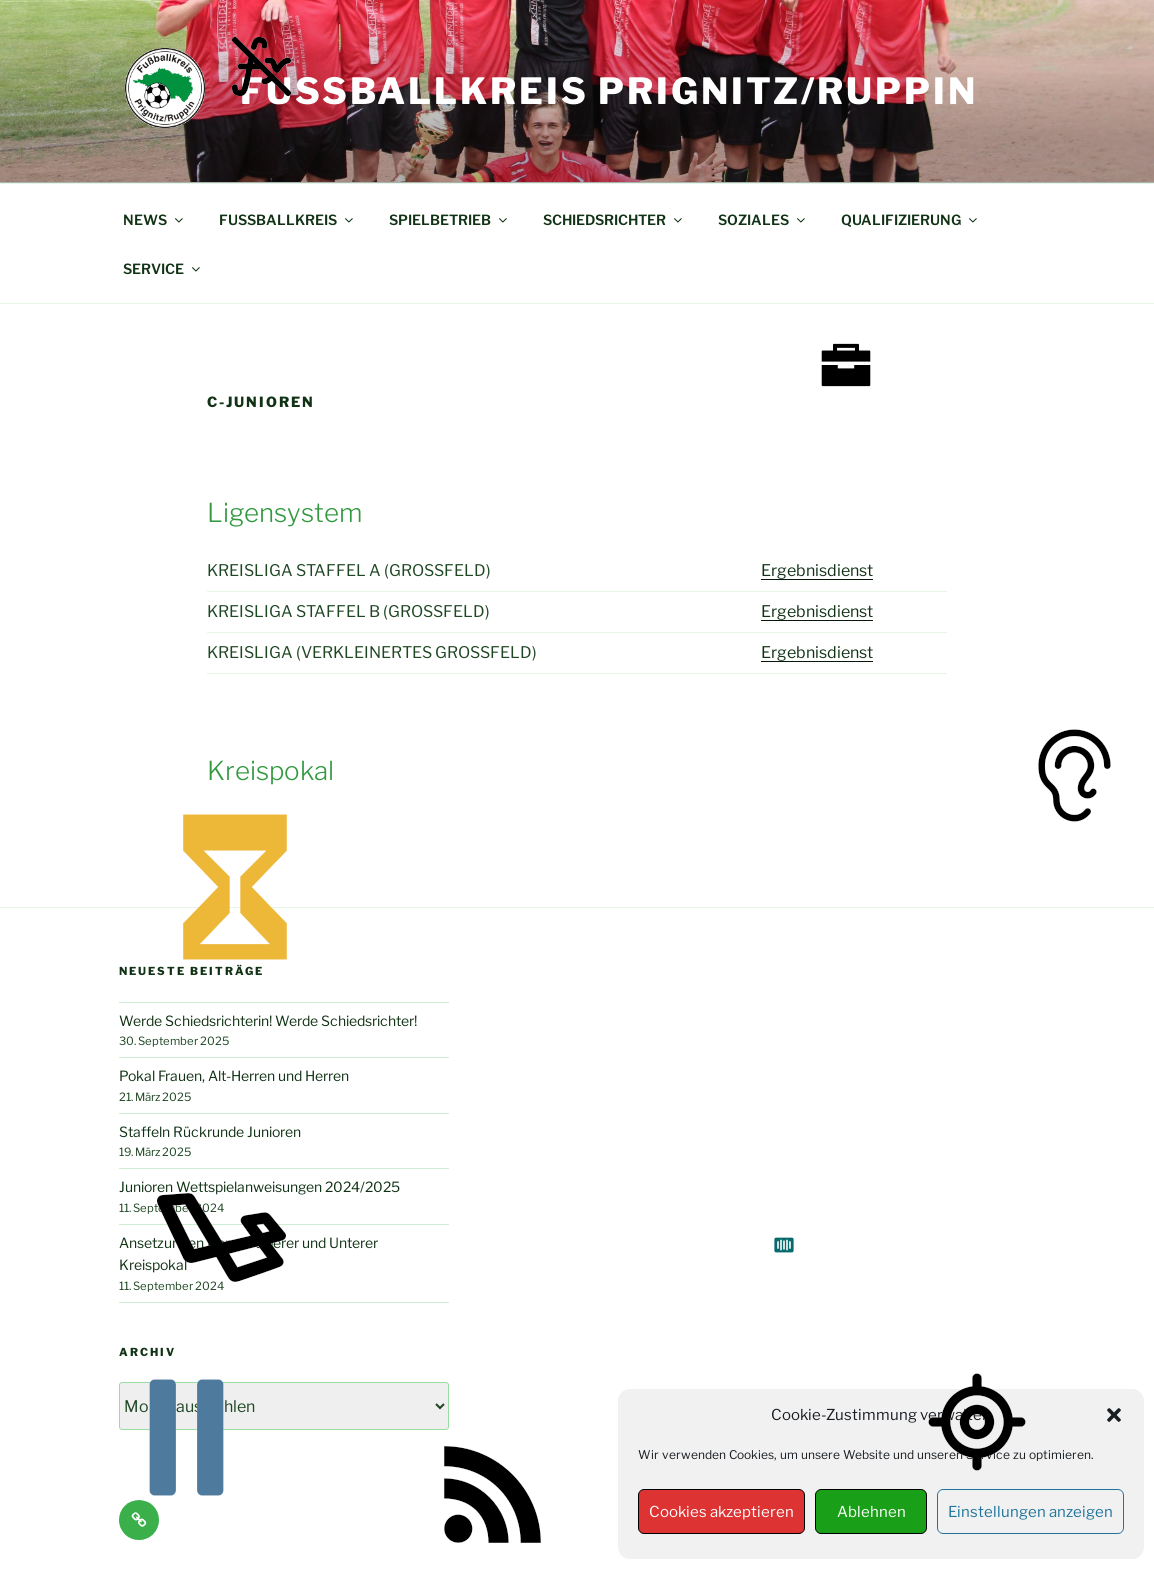  What do you see at coordinates (261, 66) in the screenshot?
I see `disable math function or formula mode` at bounding box center [261, 66].